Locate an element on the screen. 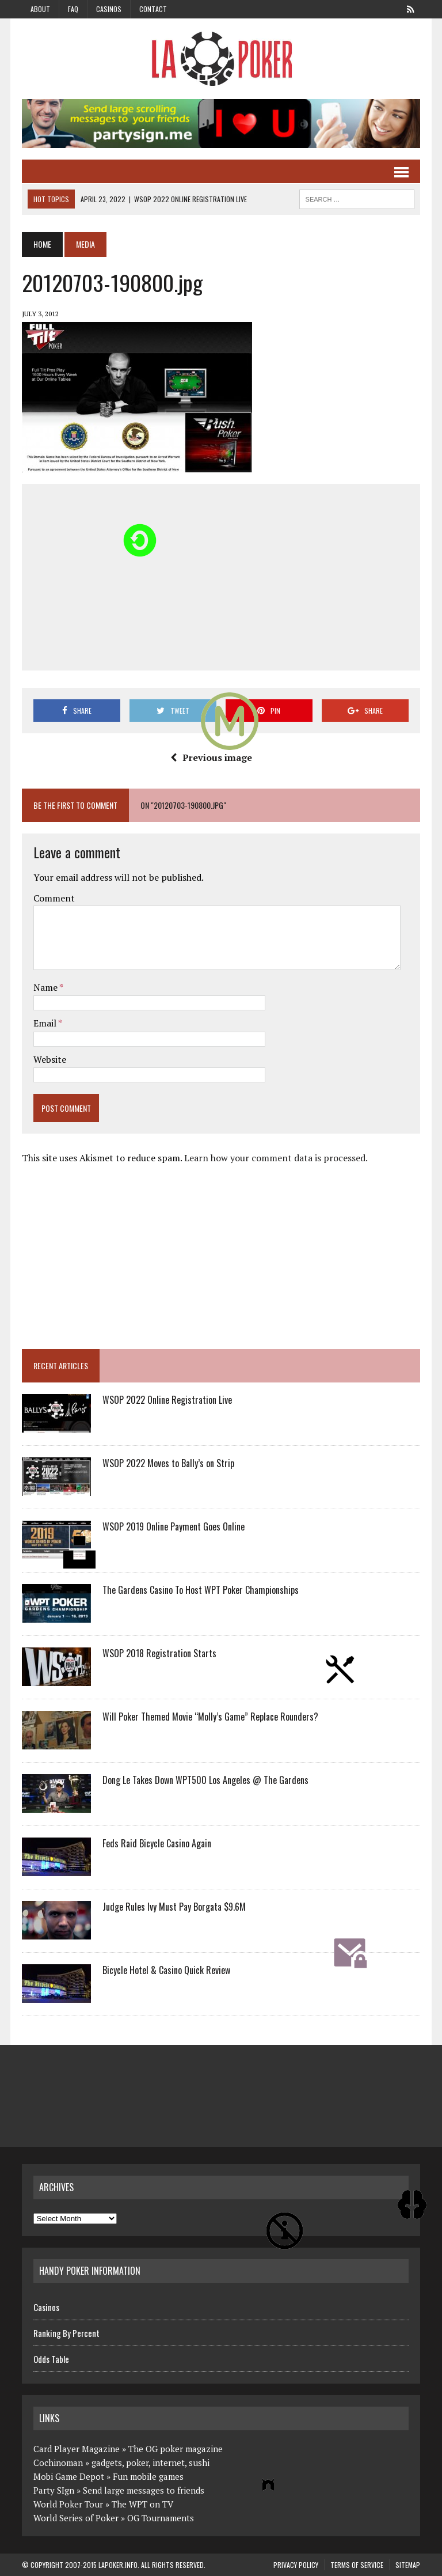 The image size is (442, 2576). open unsplash to browse stock photos is located at coordinates (79, 1552).